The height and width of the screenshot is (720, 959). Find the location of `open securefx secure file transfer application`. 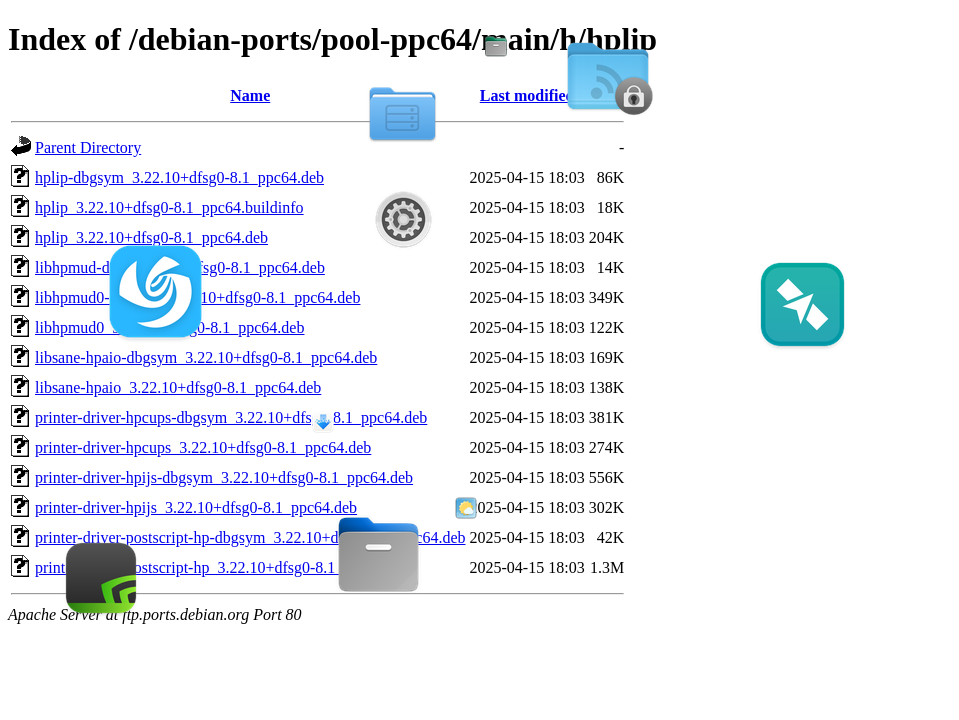

open securefx secure file transfer application is located at coordinates (608, 76).